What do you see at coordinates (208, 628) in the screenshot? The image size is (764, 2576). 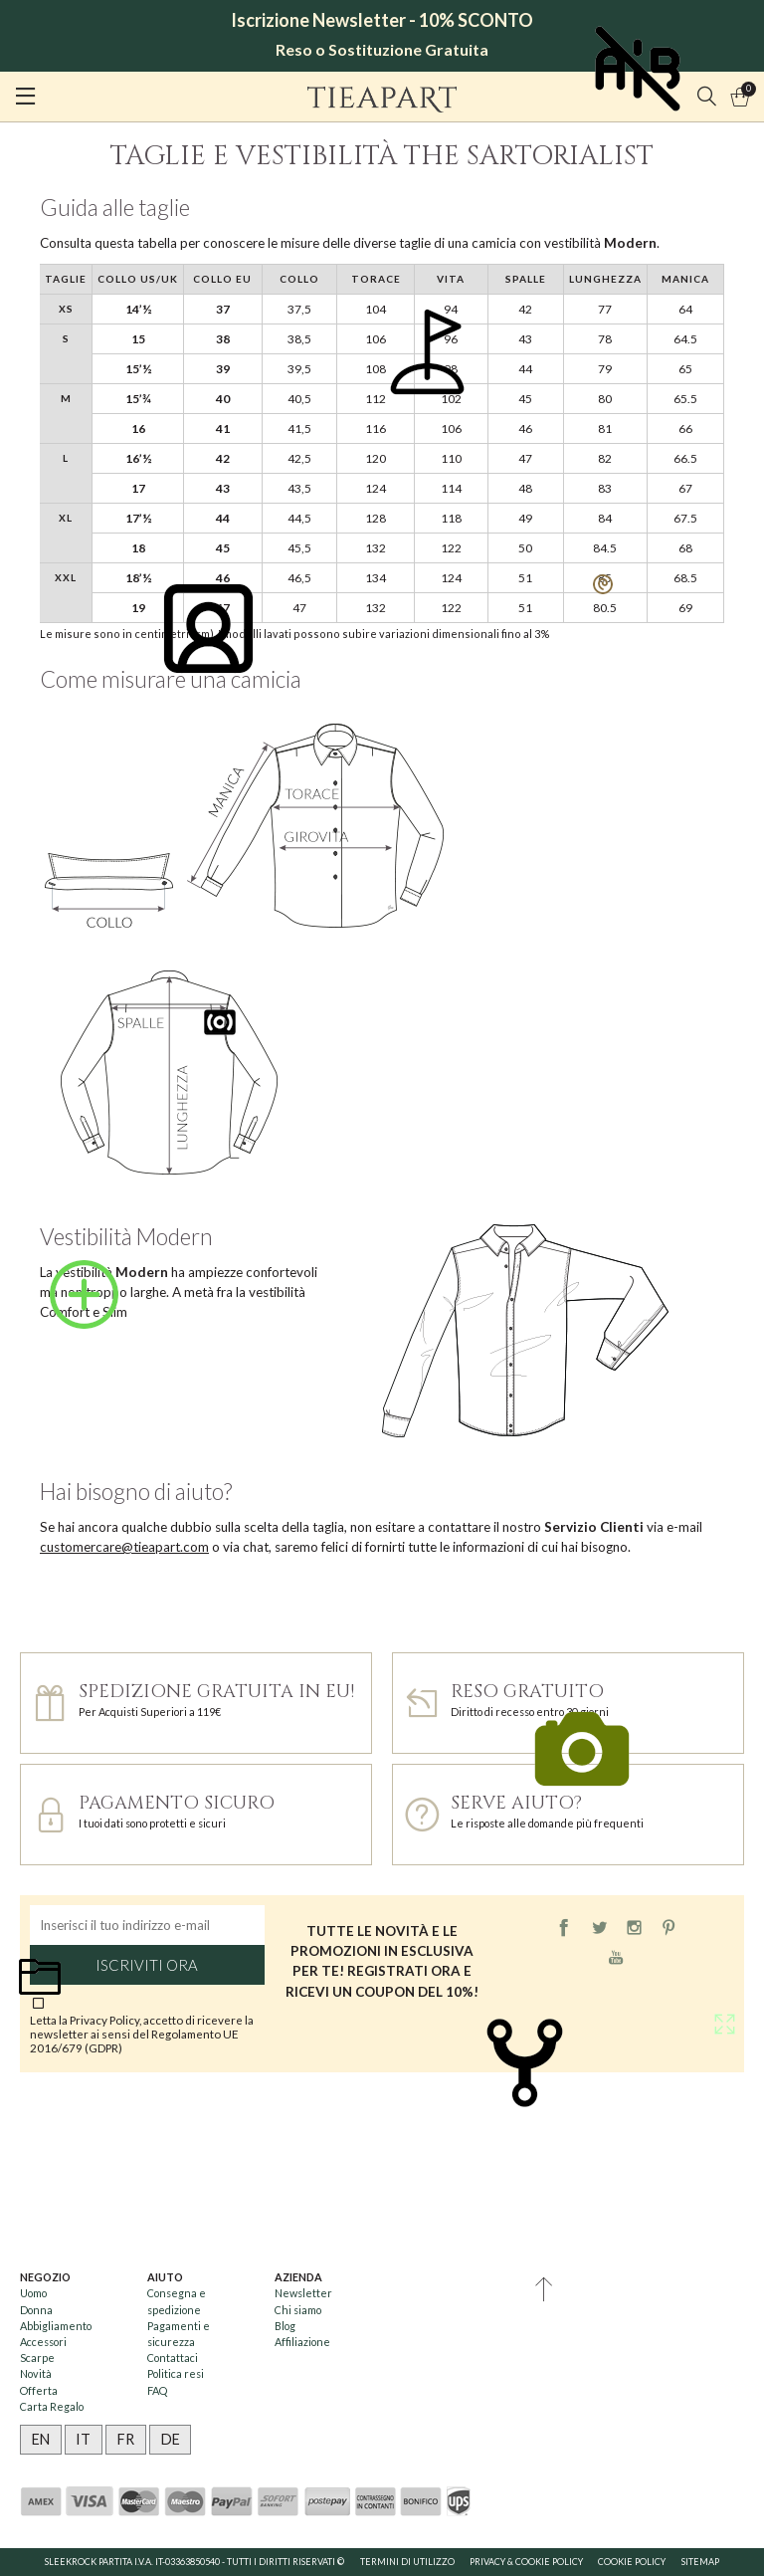 I see `view user profile` at bounding box center [208, 628].